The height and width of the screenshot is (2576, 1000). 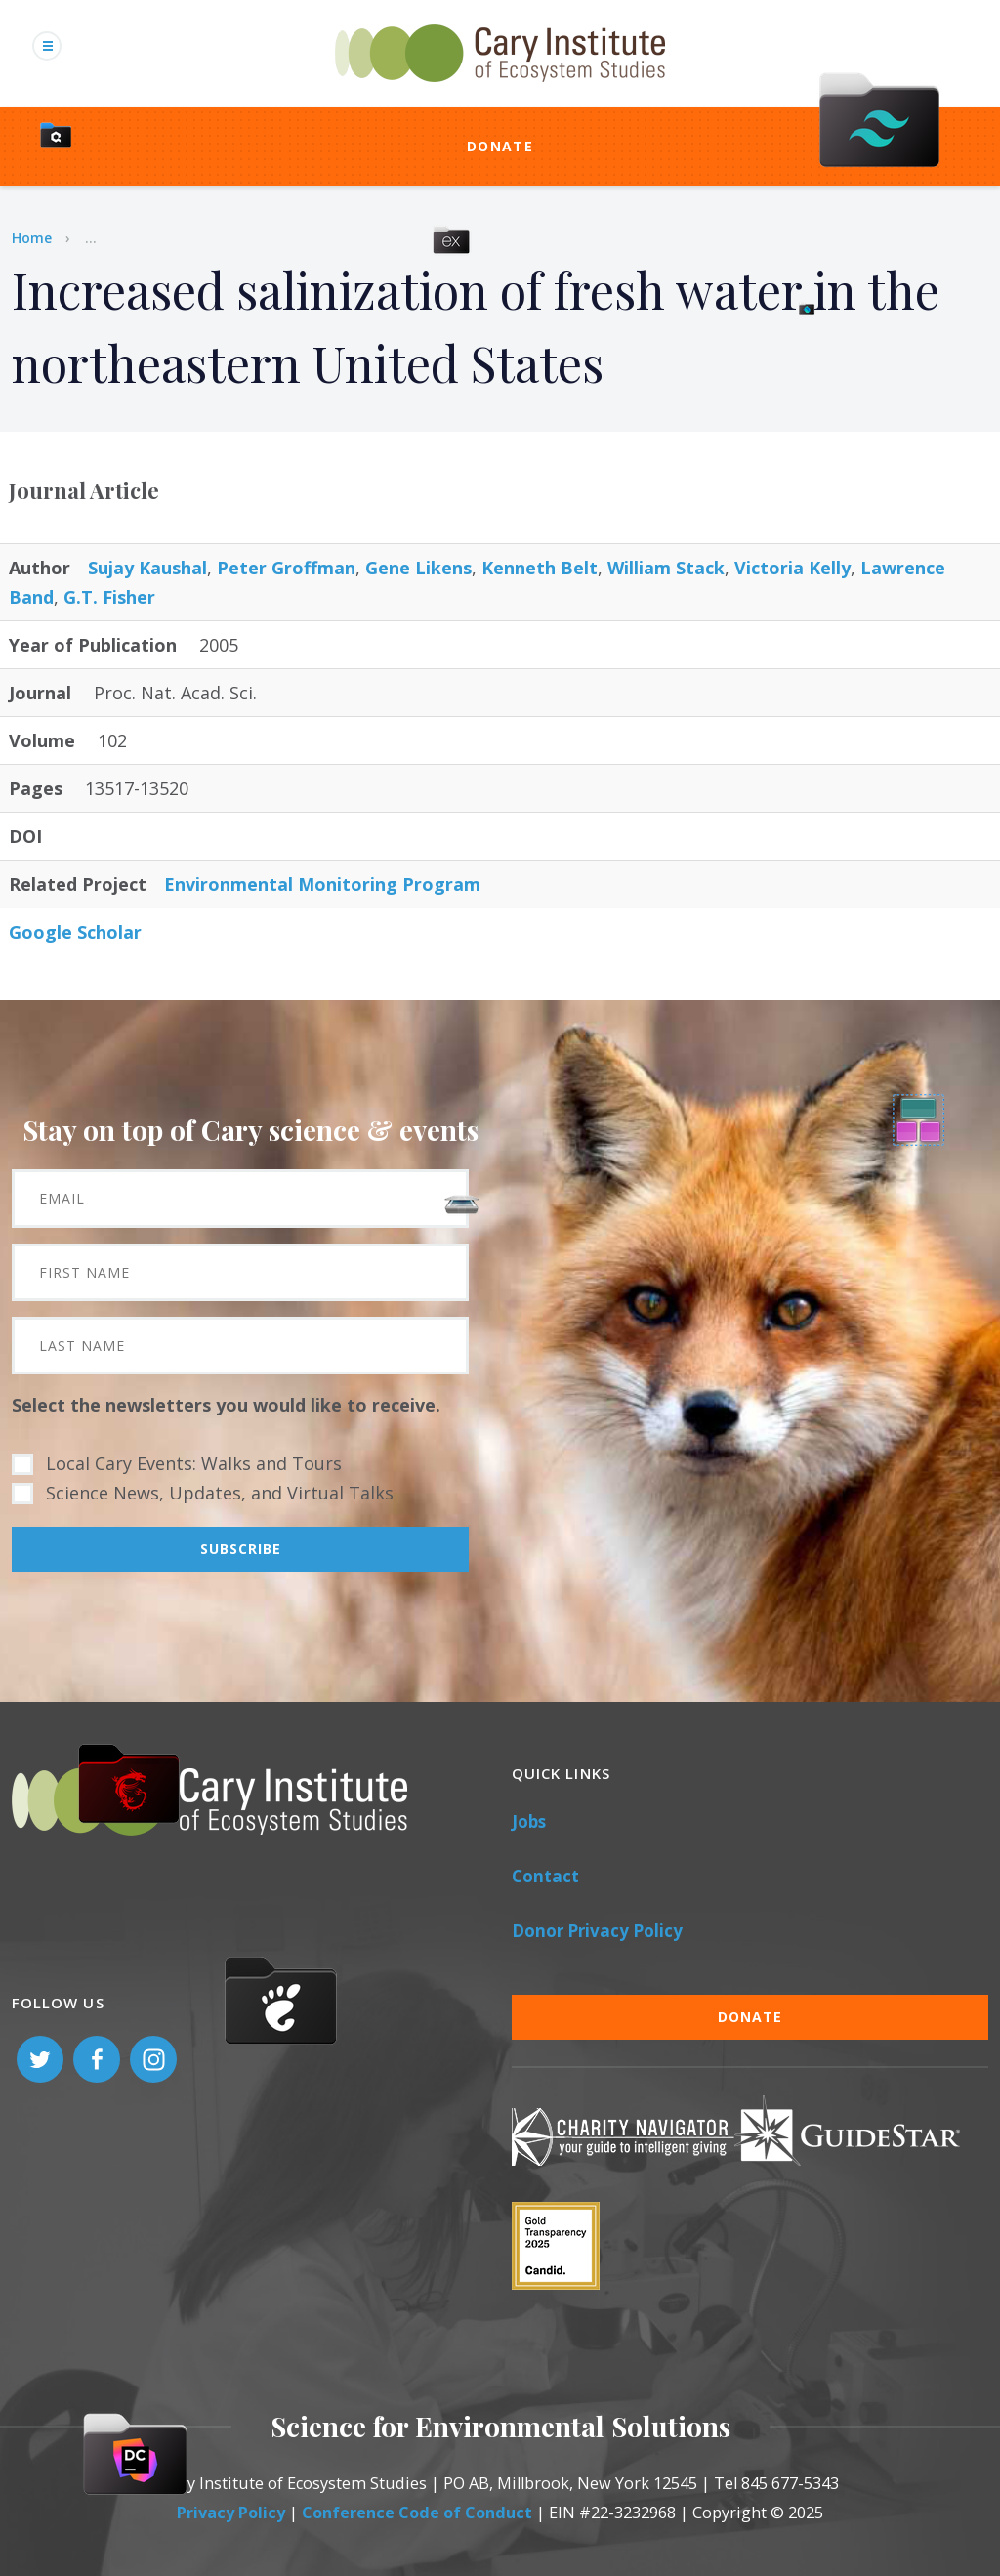 What do you see at coordinates (280, 2004) in the screenshot?
I see `open gnome-related files folder` at bounding box center [280, 2004].